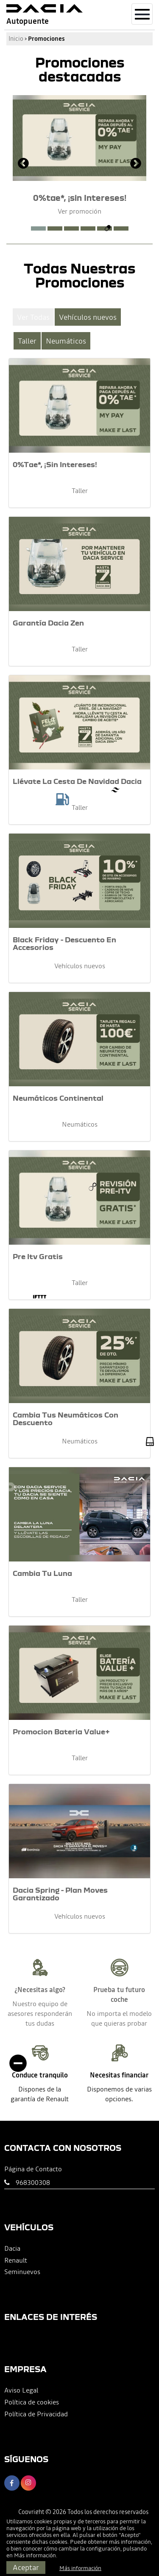 The image size is (159, 2576). What do you see at coordinates (39, 1296) in the screenshot?
I see `open IFTTT automation app` at bounding box center [39, 1296].